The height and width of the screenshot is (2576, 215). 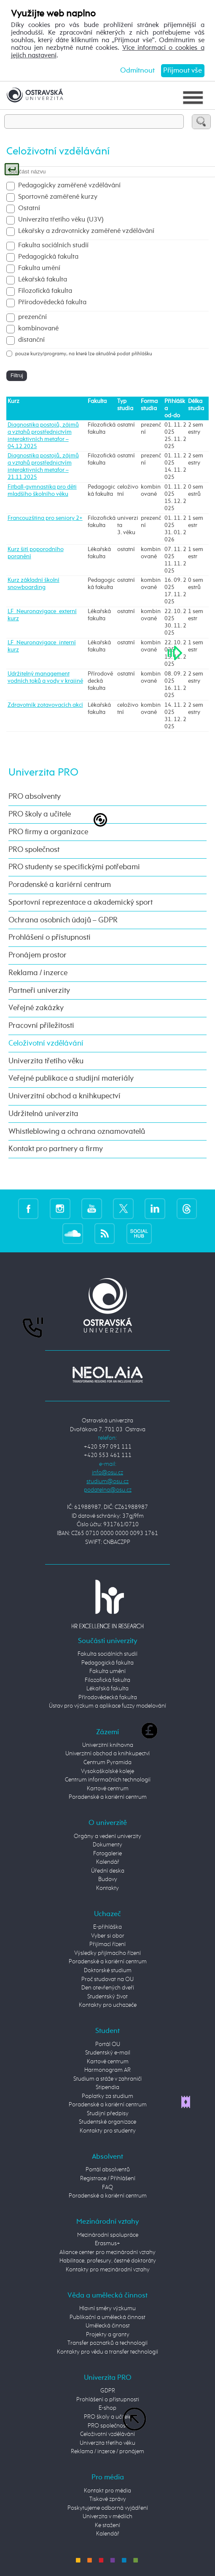 I want to click on press enter or return key, so click(x=12, y=169).